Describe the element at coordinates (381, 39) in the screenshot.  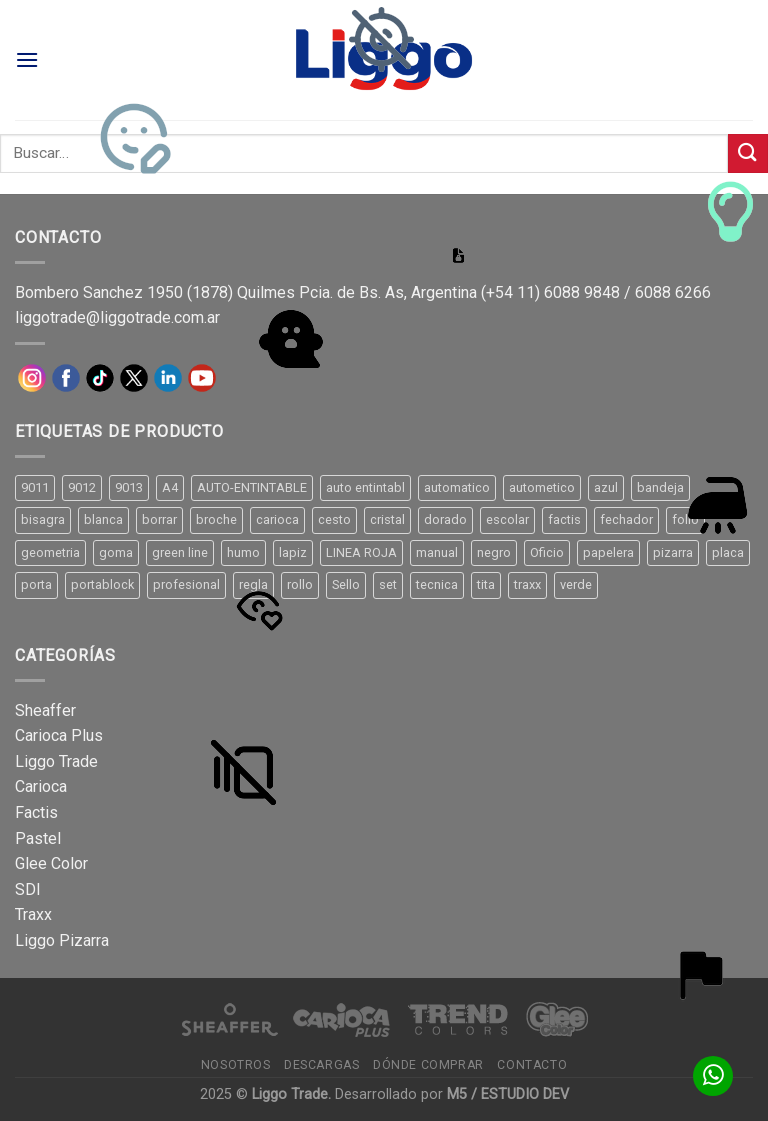
I see `location services disabled` at that location.